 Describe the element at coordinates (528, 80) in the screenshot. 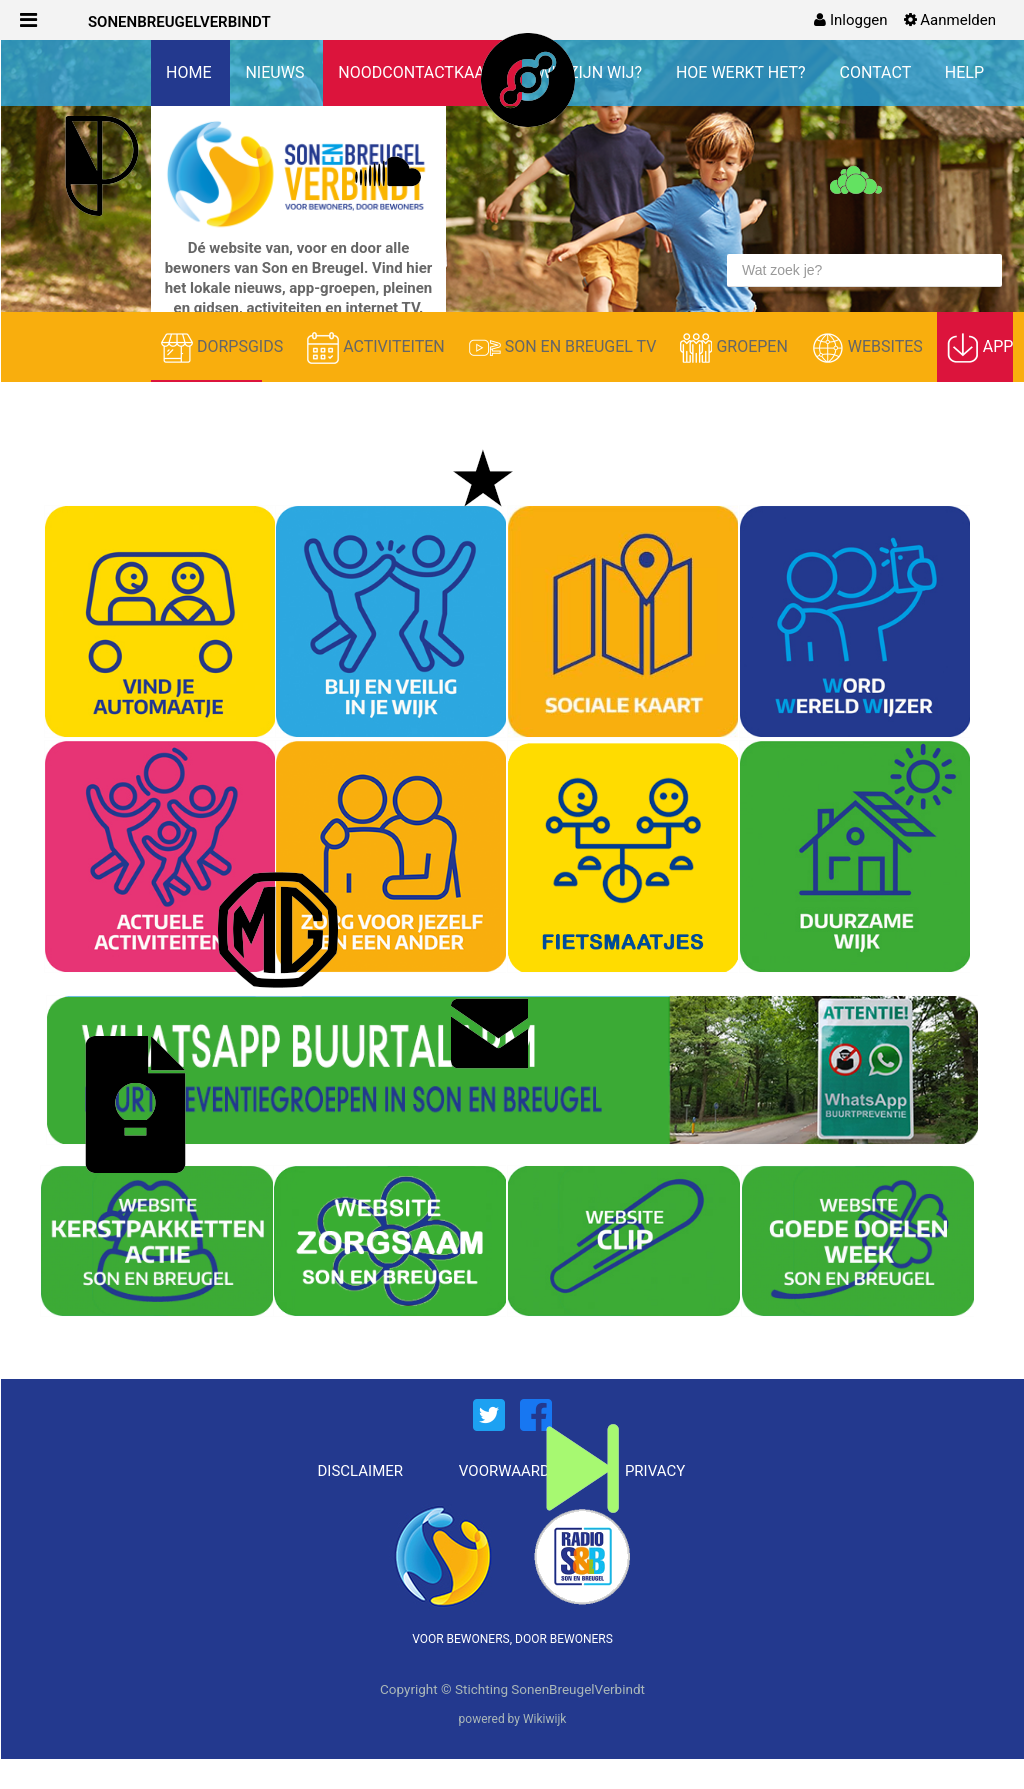

I see `open the Helium network app` at that location.